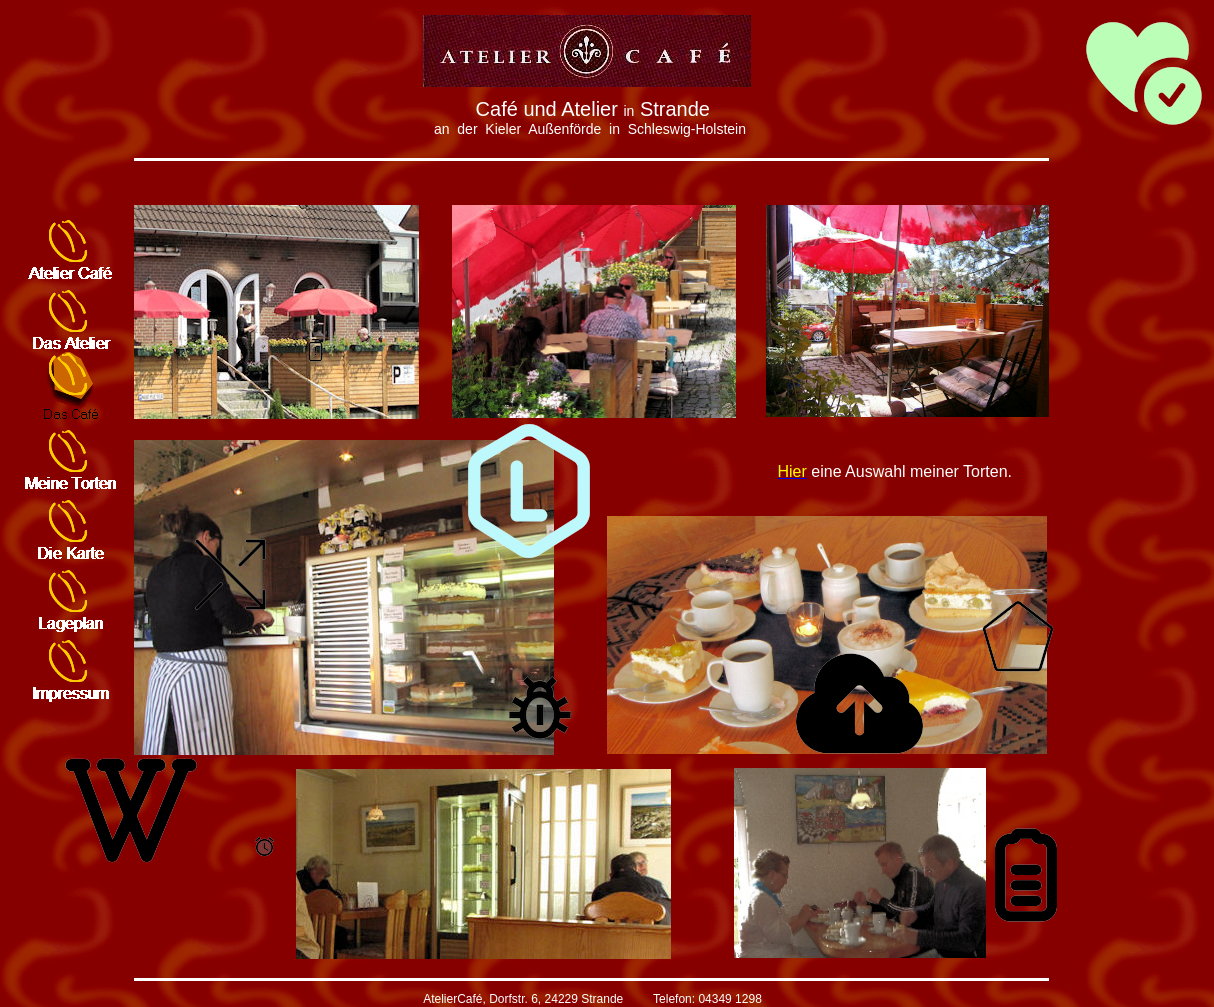 This screenshot has height=1007, width=1214. Describe the element at coordinates (315, 350) in the screenshot. I see `indicates low battery warning` at that location.